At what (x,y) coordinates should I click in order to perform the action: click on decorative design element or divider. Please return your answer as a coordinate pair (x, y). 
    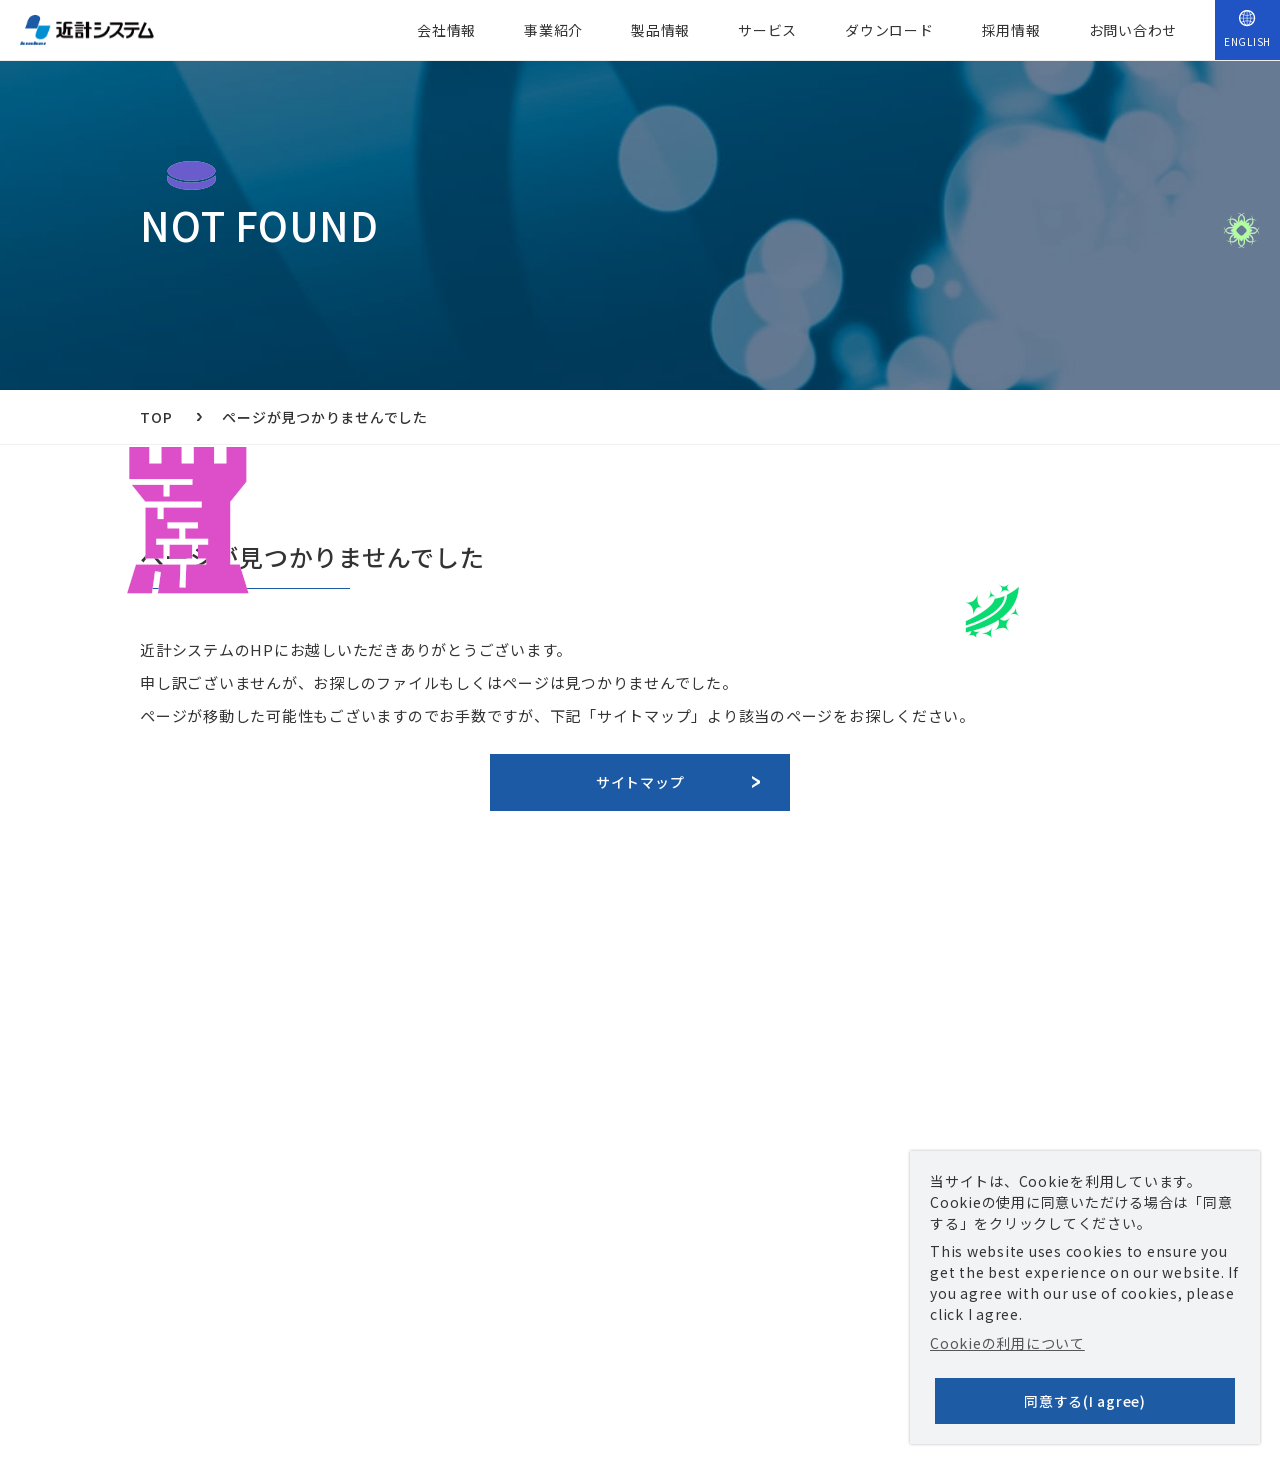
    Looking at the image, I should click on (1241, 230).